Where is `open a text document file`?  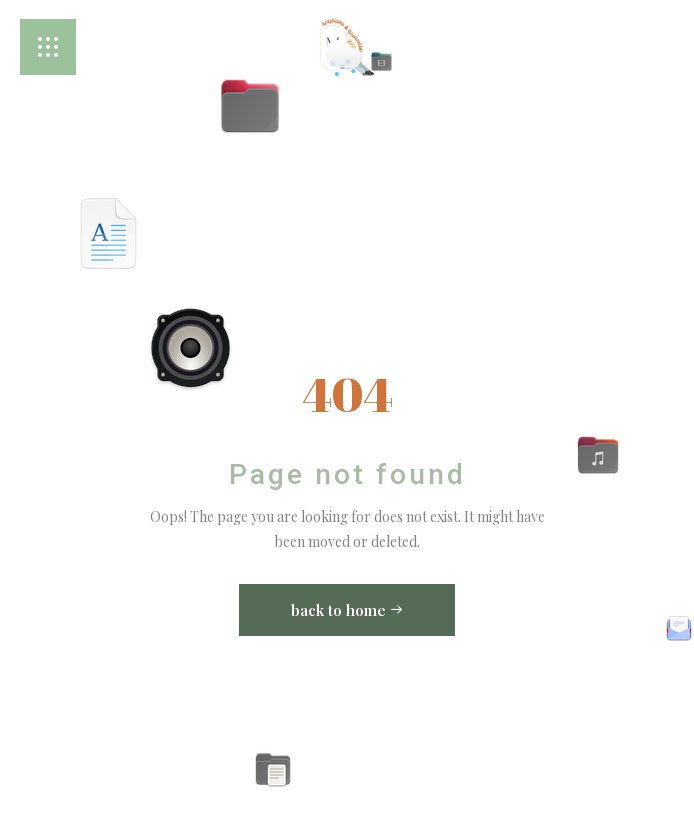
open a text document file is located at coordinates (108, 233).